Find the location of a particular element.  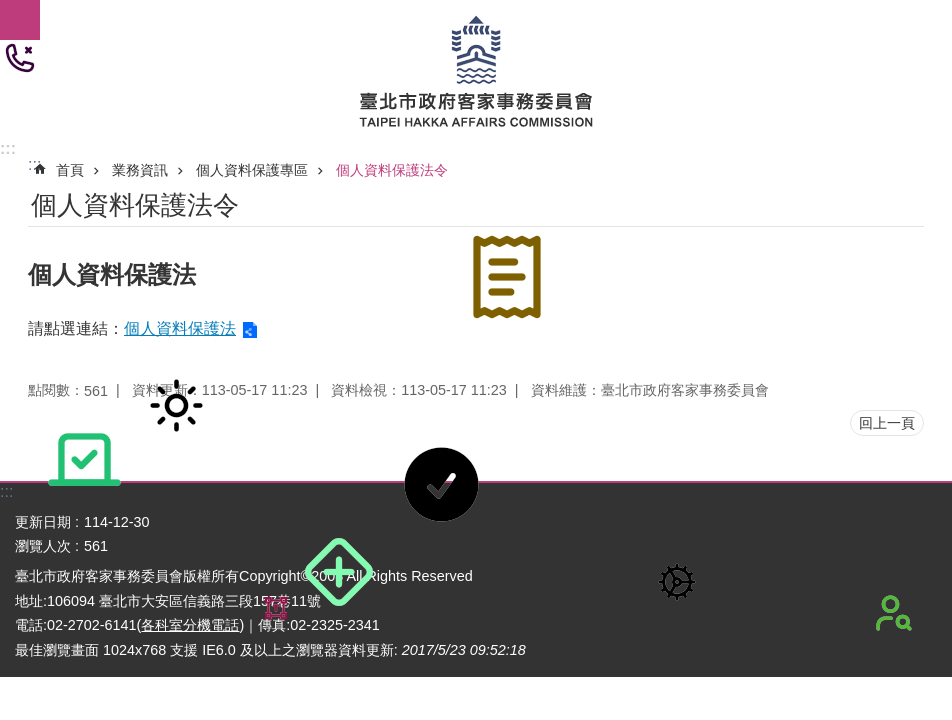

cast your vote or submit a ballot is located at coordinates (84, 459).